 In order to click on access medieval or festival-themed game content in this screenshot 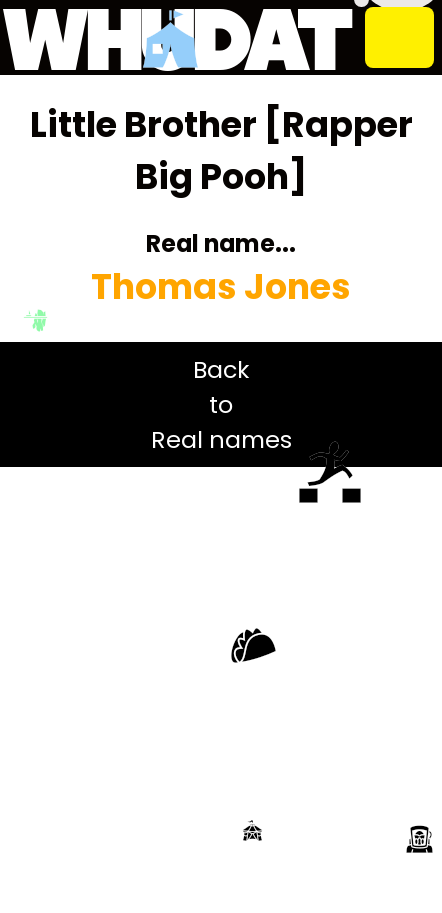, I will do `click(252, 830)`.